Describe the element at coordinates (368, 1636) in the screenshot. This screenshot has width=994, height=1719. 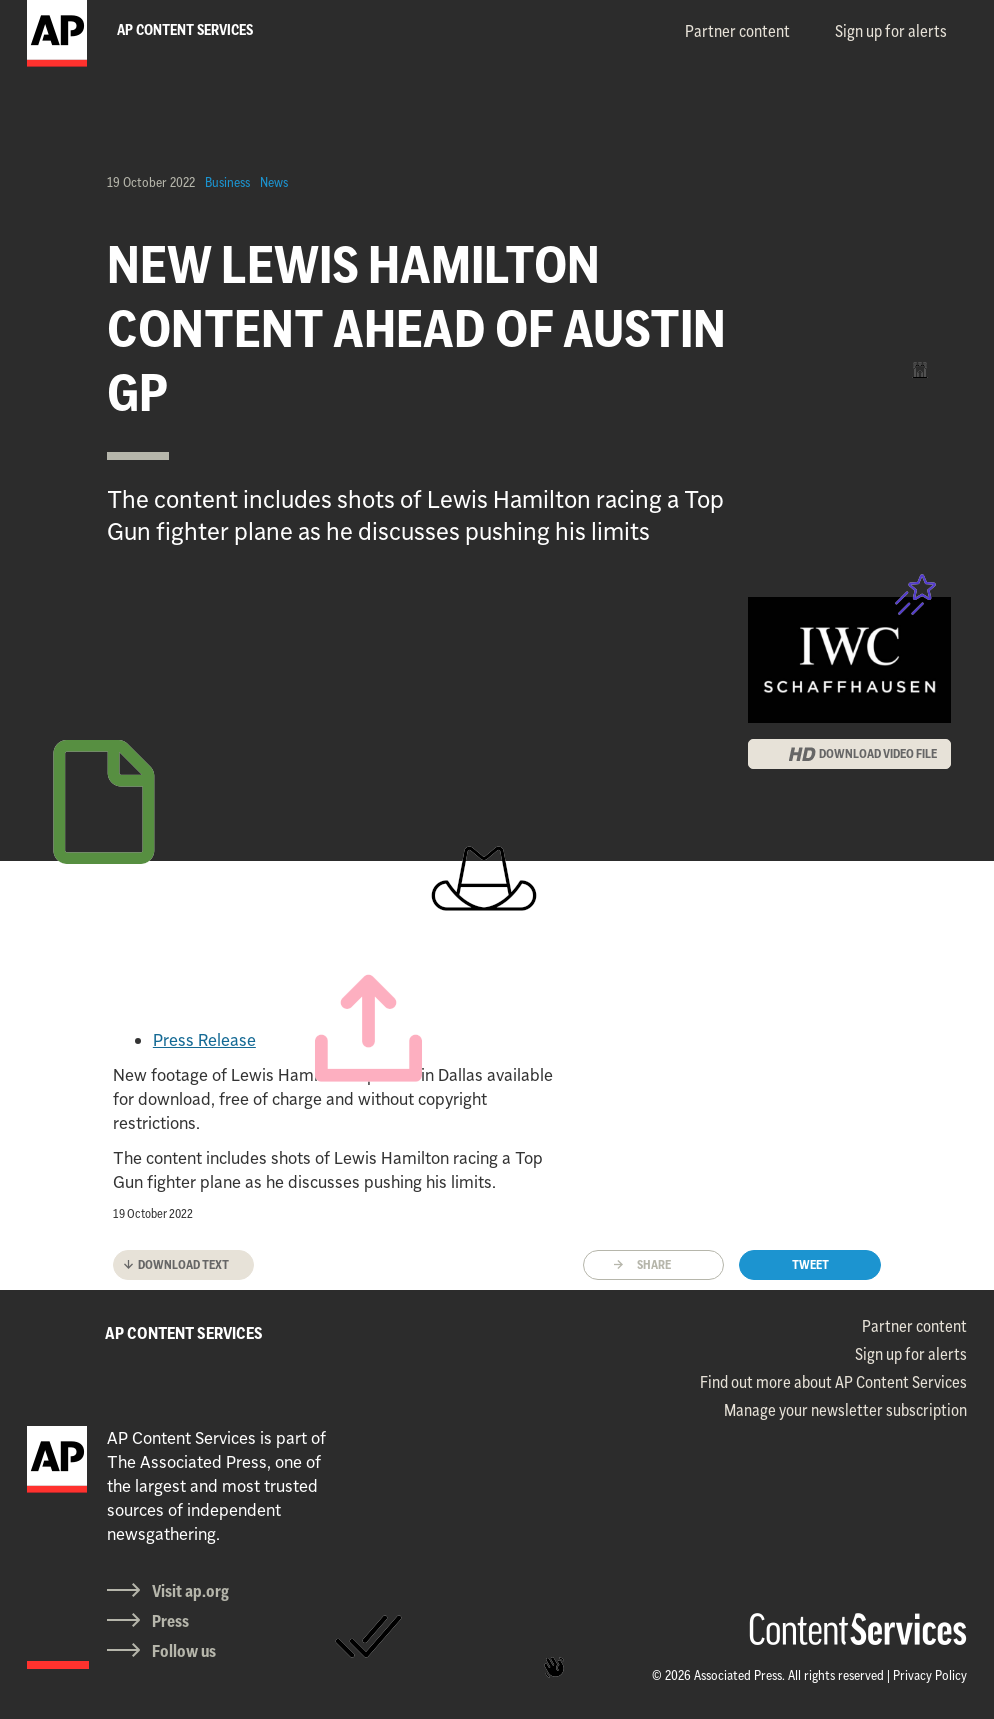
I see `indicates all tasks or items are complete` at that location.